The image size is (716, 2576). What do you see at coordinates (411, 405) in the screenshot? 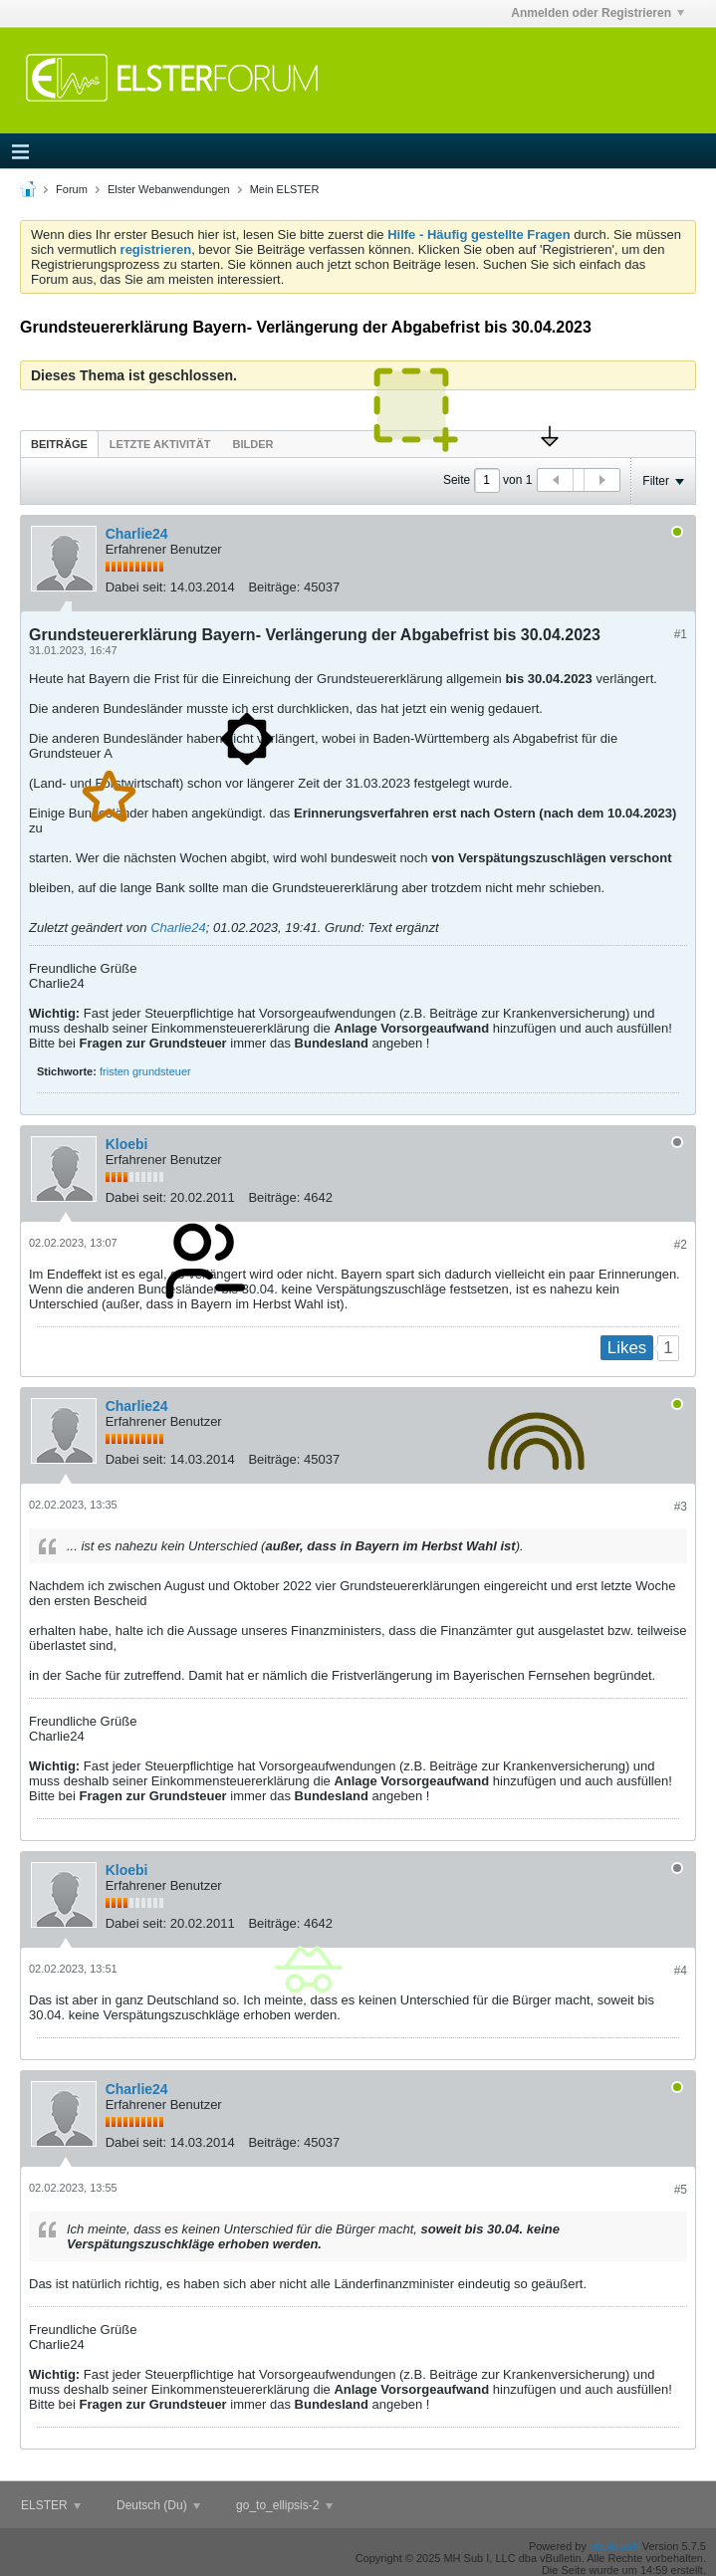
I see `add to current selection` at bounding box center [411, 405].